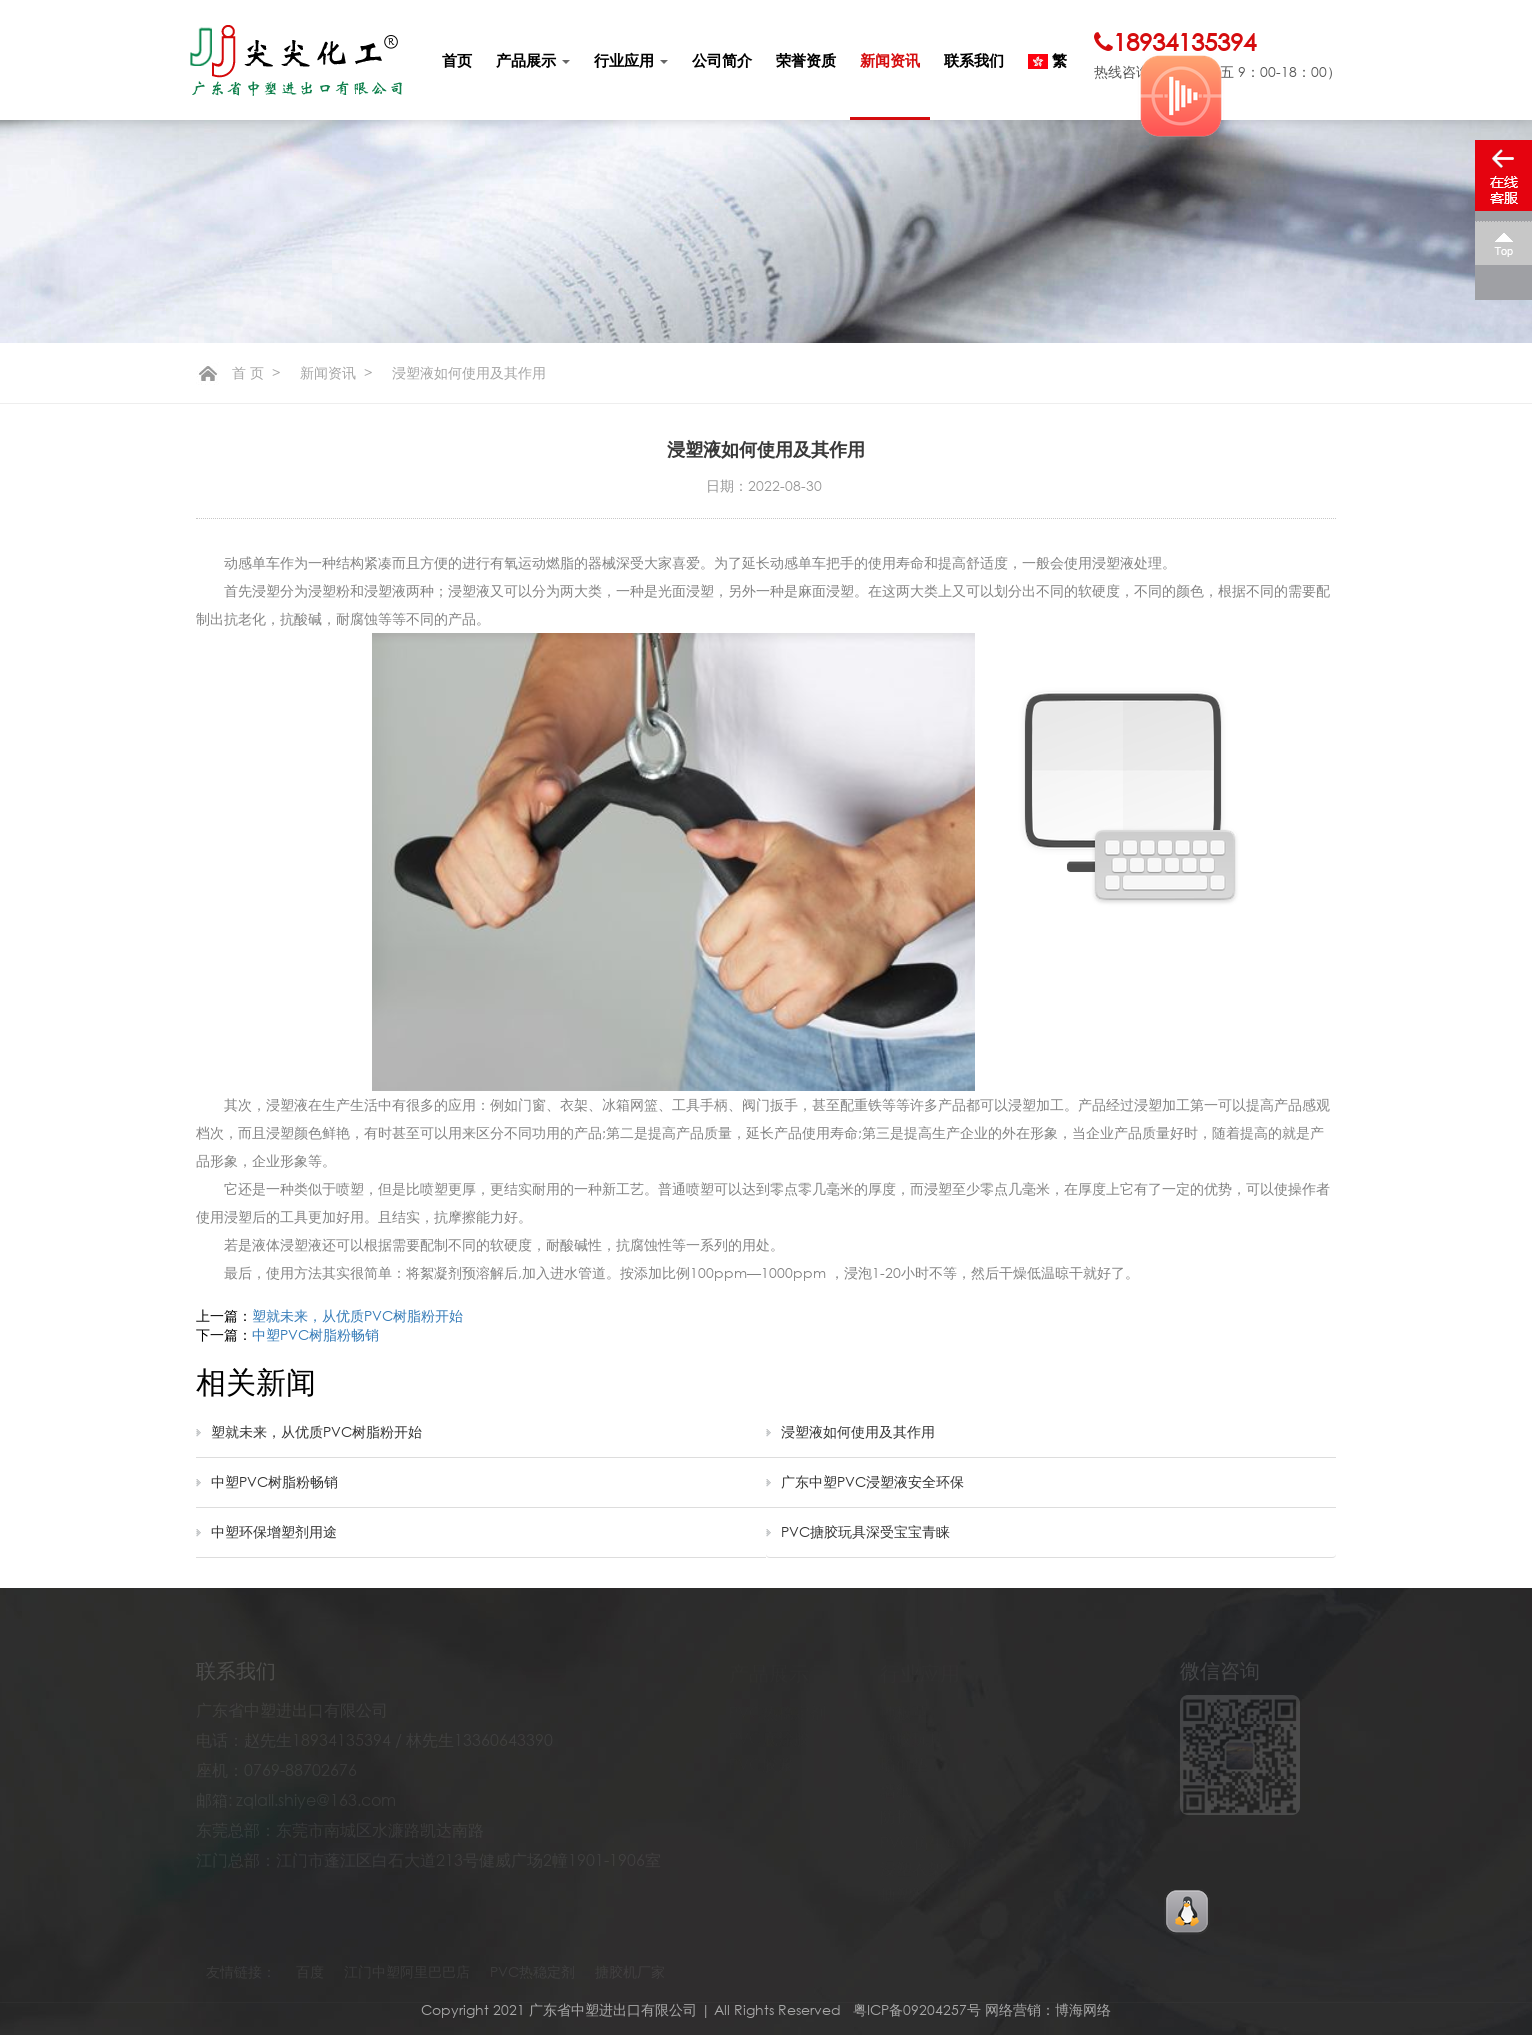  I want to click on access computer or desktop settings, so click(1130, 795).